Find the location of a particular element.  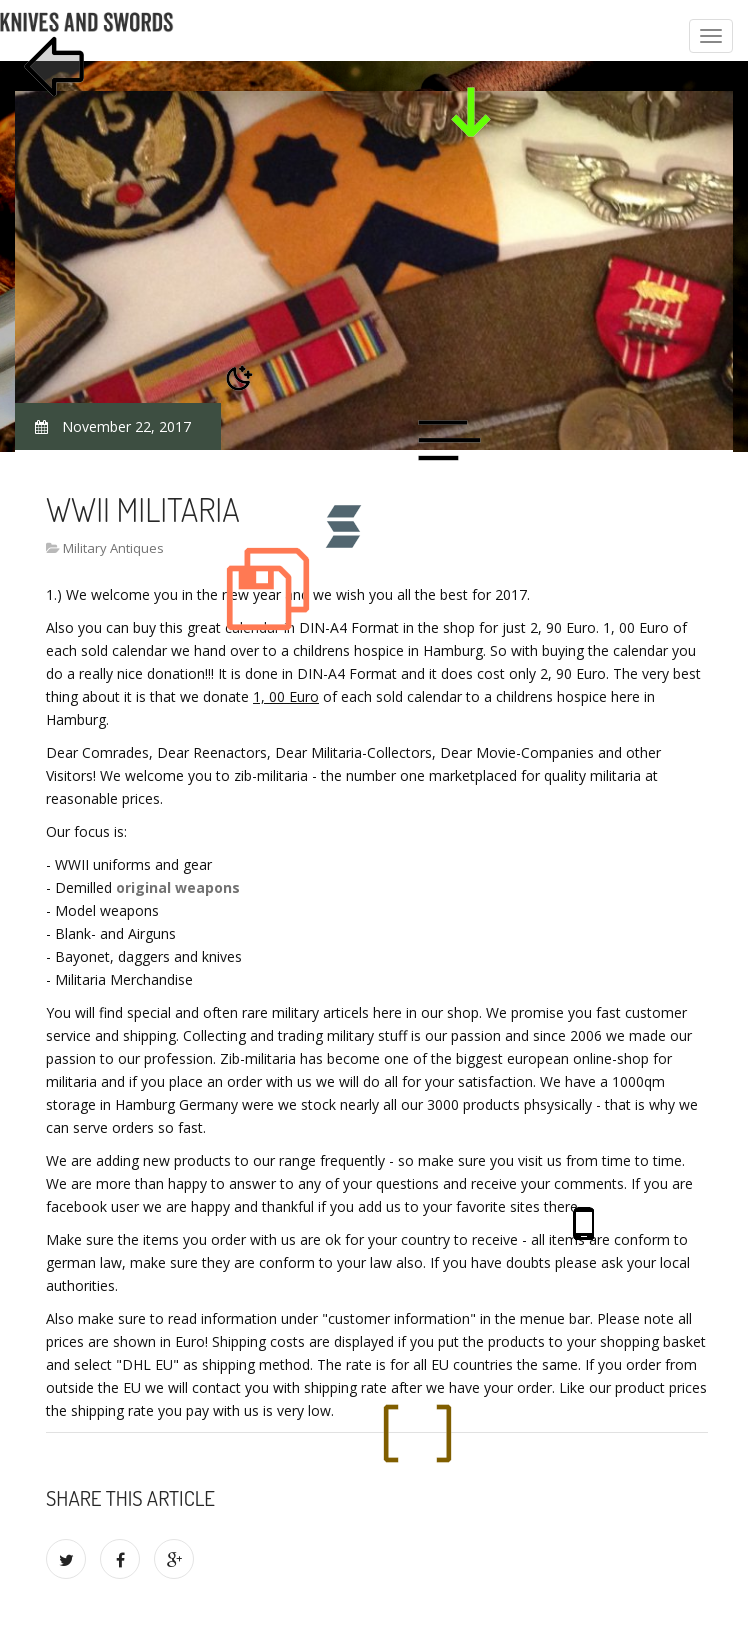

access mobile device settings is located at coordinates (584, 1224).